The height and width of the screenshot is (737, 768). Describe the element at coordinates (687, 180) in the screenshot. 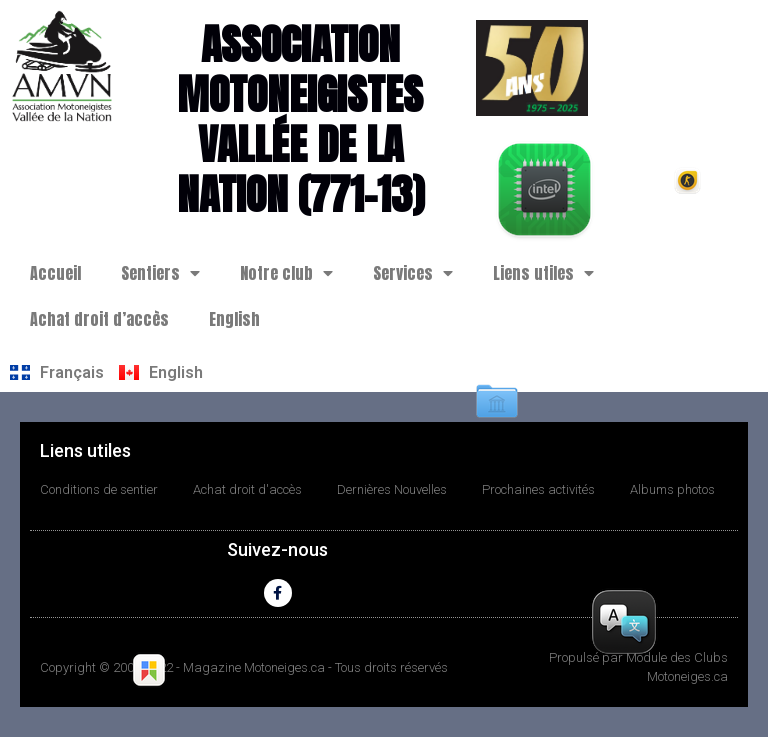

I see `launch counter-strike` at that location.